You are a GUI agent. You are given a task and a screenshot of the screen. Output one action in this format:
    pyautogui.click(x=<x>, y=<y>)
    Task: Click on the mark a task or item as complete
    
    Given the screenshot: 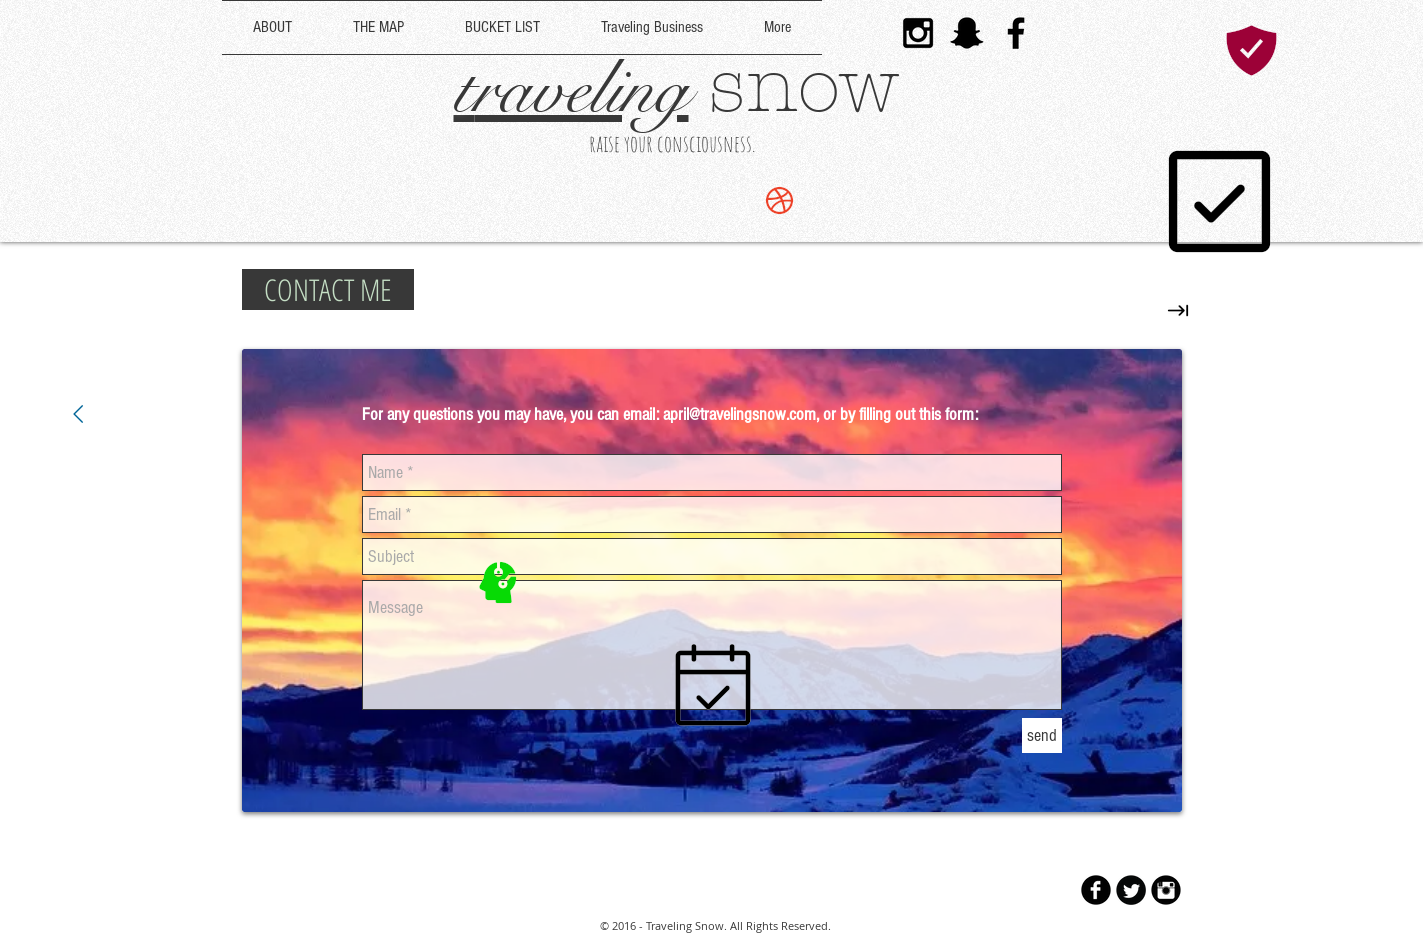 What is the action you would take?
    pyautogui.click(x=1219, y=201)
    